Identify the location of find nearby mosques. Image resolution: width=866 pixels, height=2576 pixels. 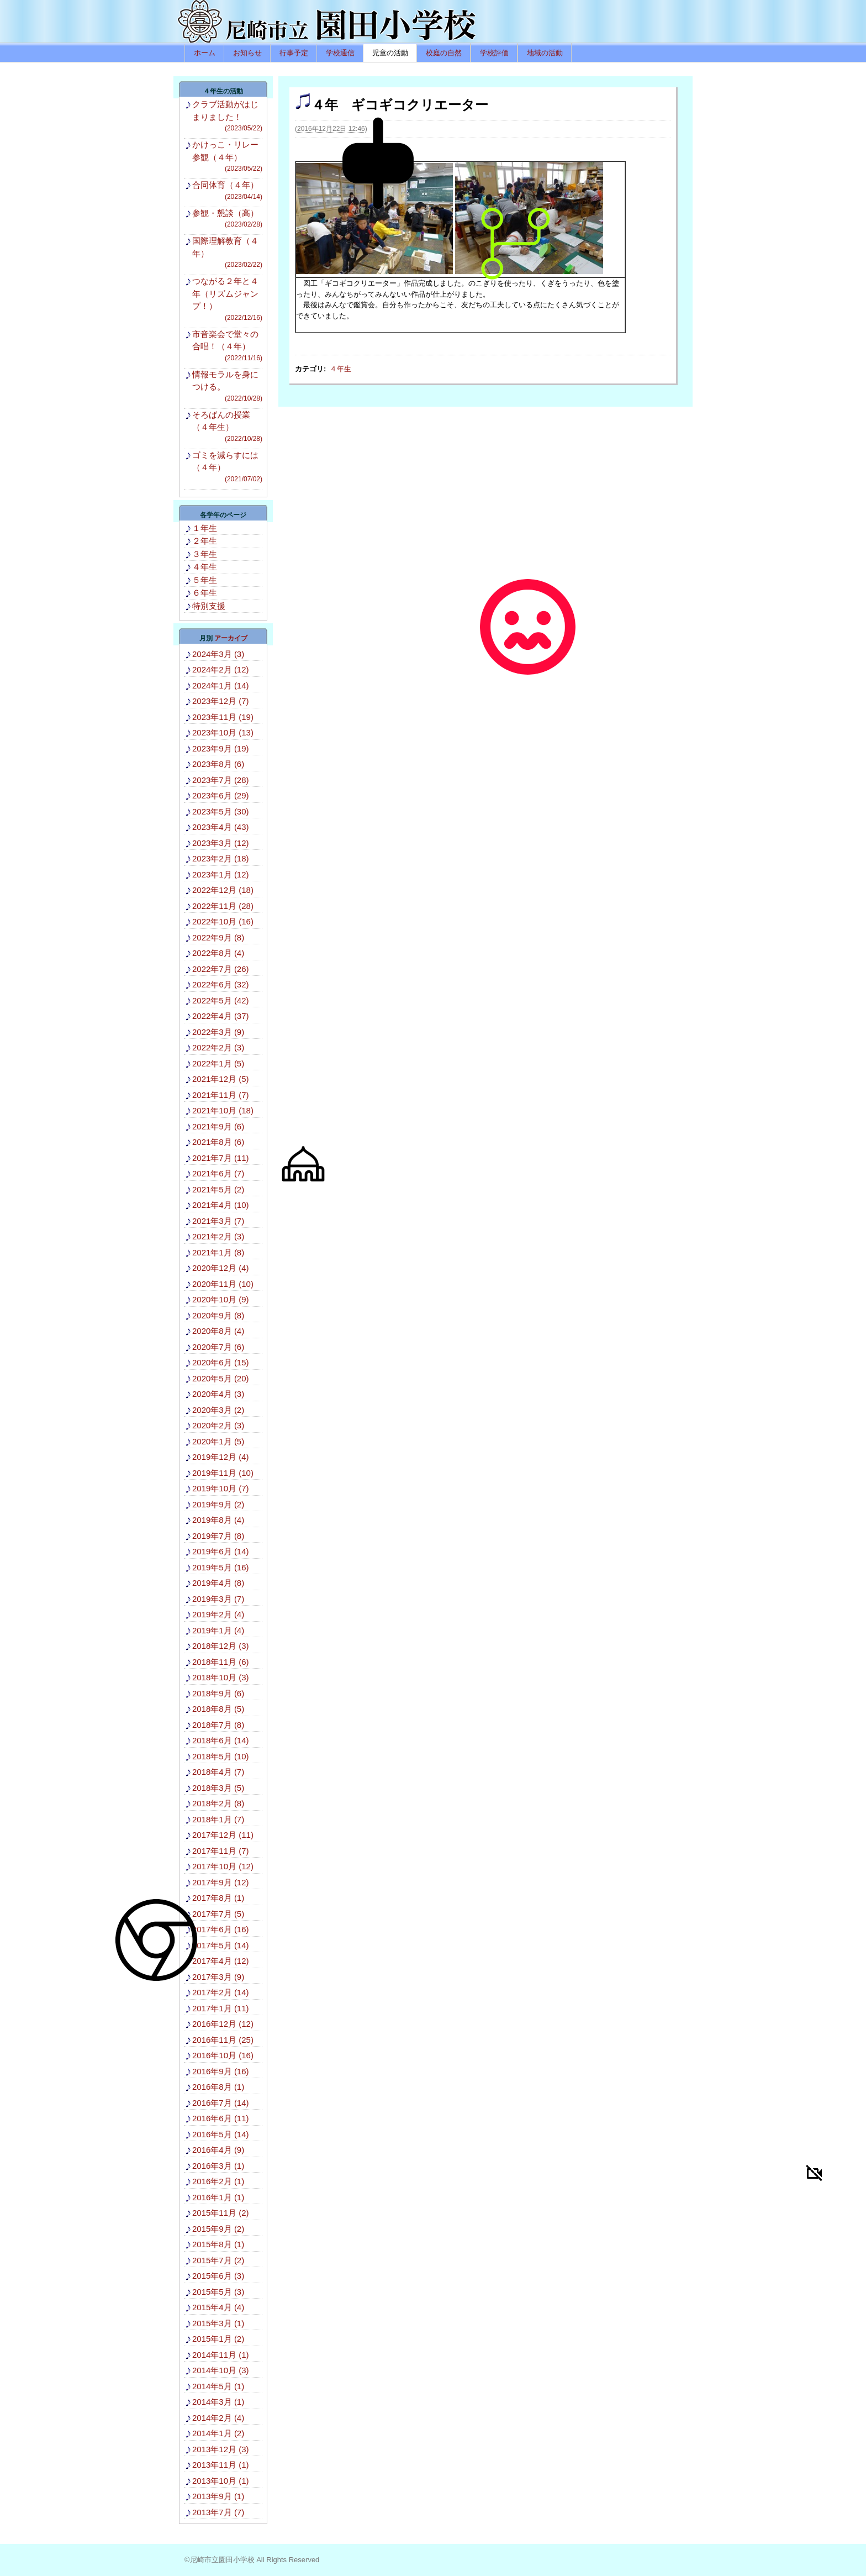
(303, 1166).